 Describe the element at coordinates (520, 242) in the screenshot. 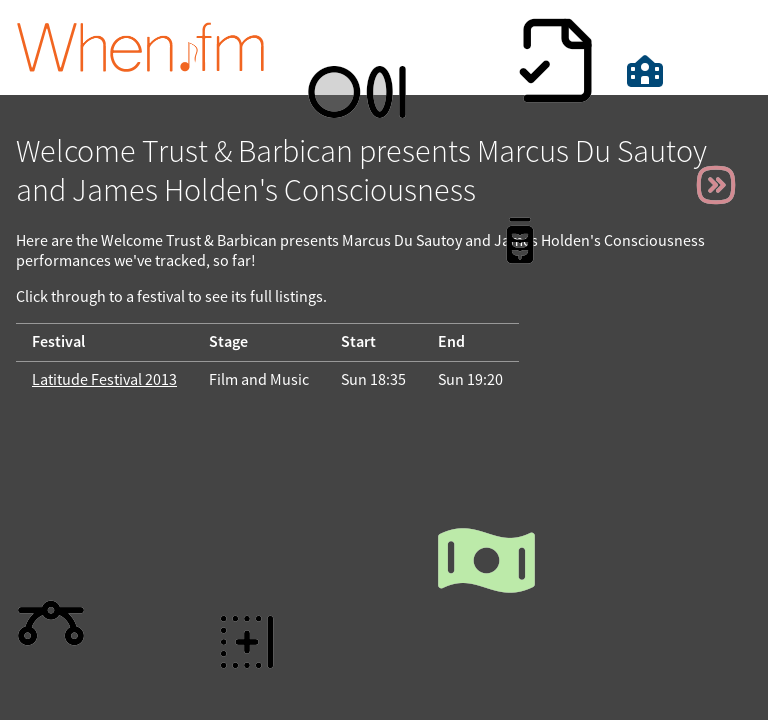

I see `view stored grain or wheat inventory` at that location.